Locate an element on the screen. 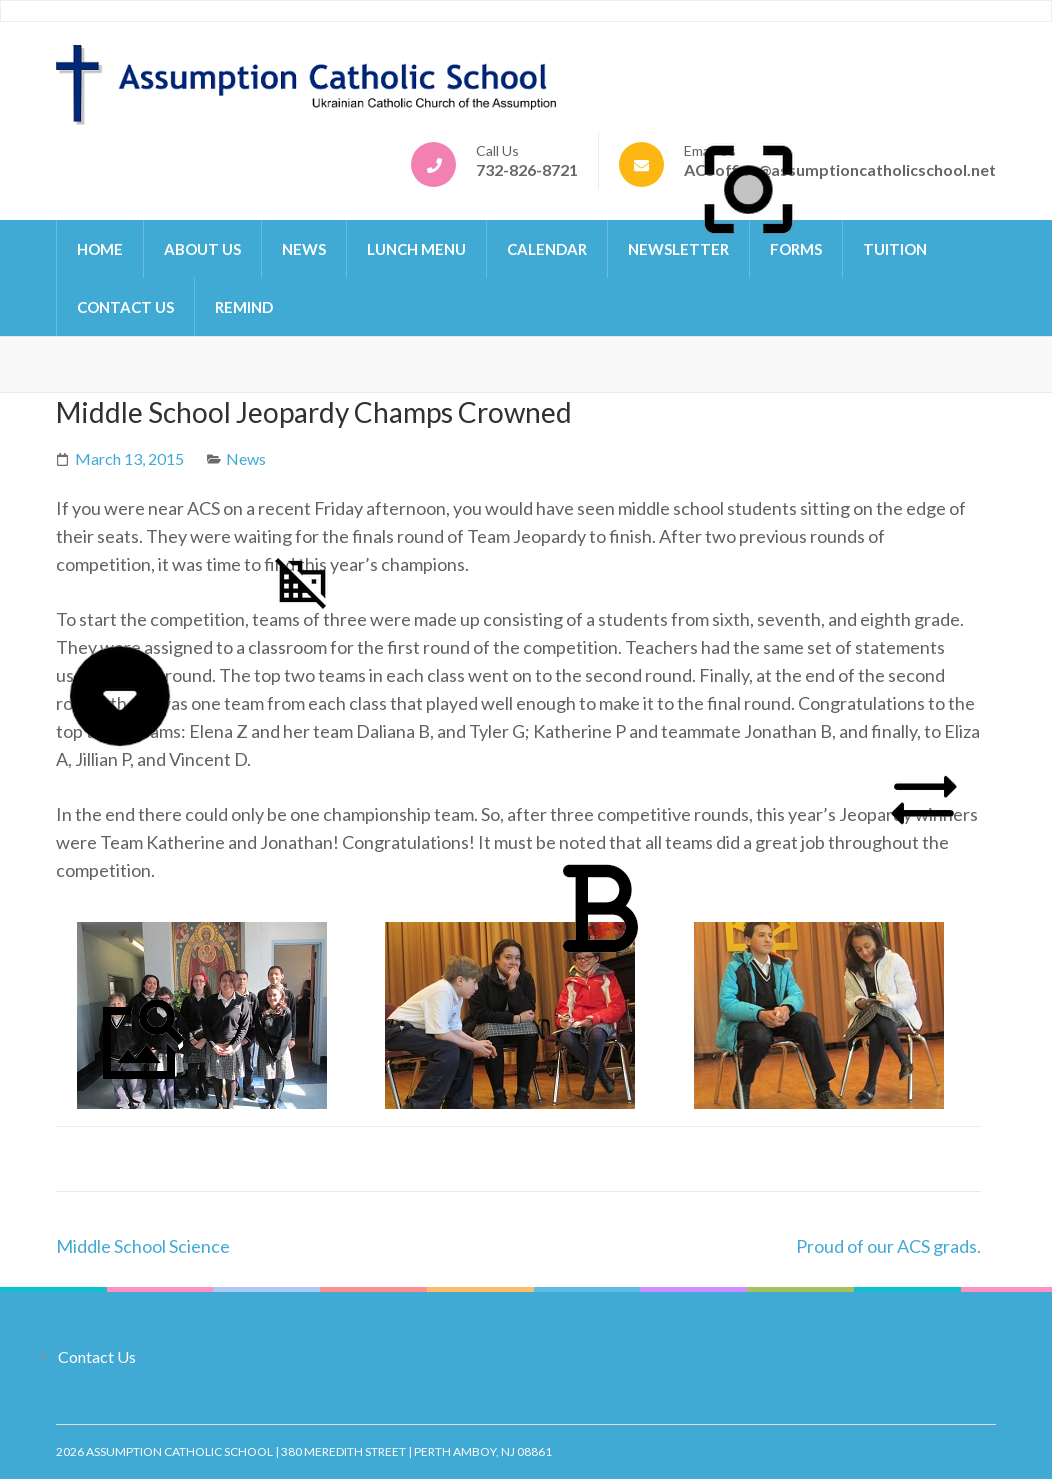 The height and width of the screenshot is (1479, 1052). apply bold formatting to selected text is located at coordinates (600, 908).